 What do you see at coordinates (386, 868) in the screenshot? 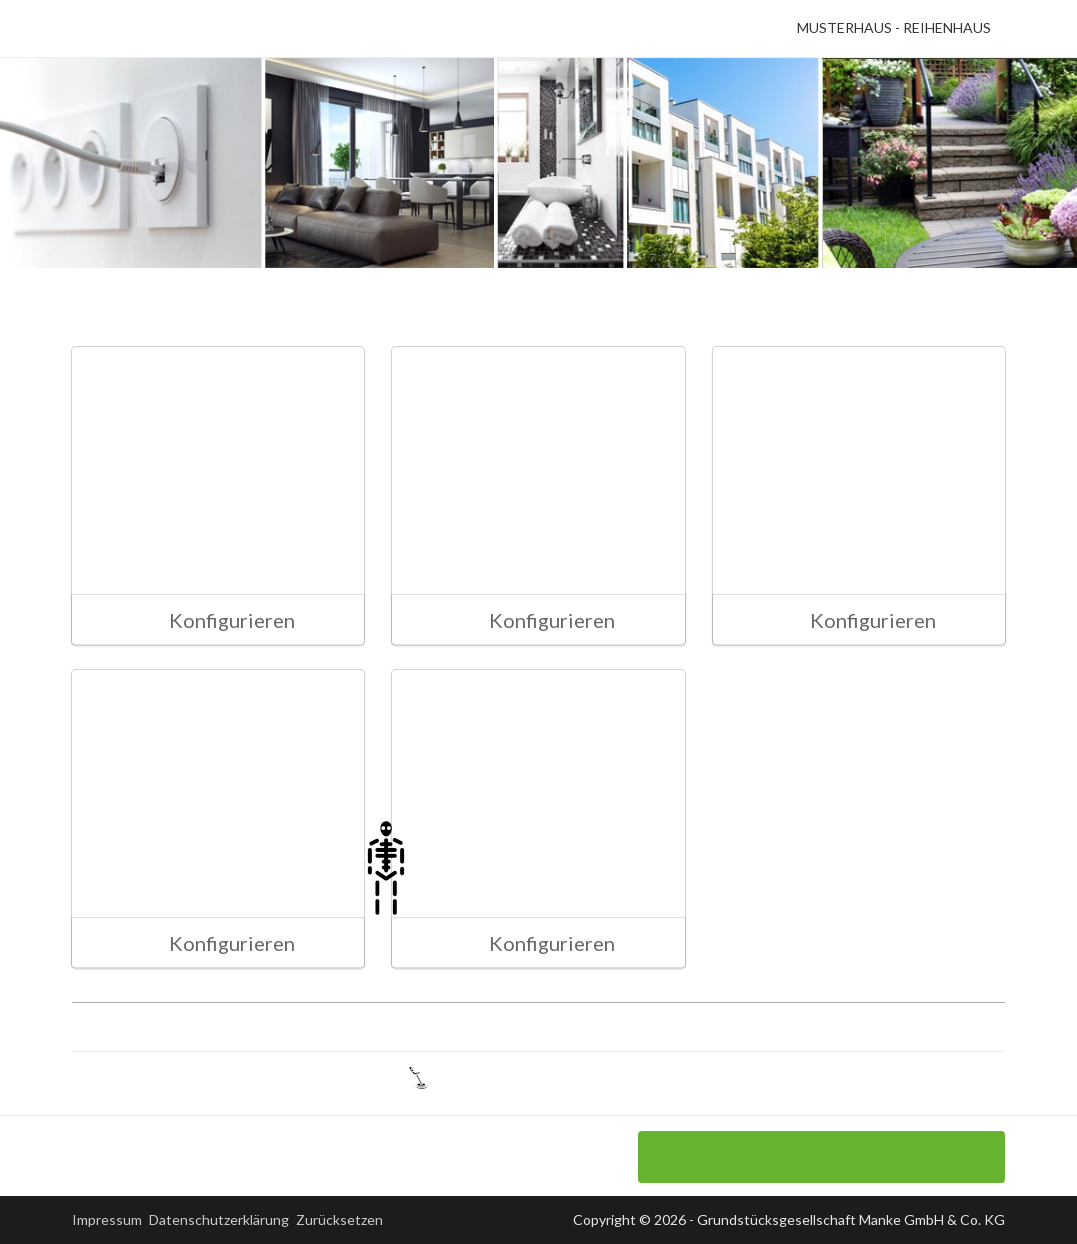
I see `indicates a skeleton or bone-related game element` at bounding box center [386, 868].